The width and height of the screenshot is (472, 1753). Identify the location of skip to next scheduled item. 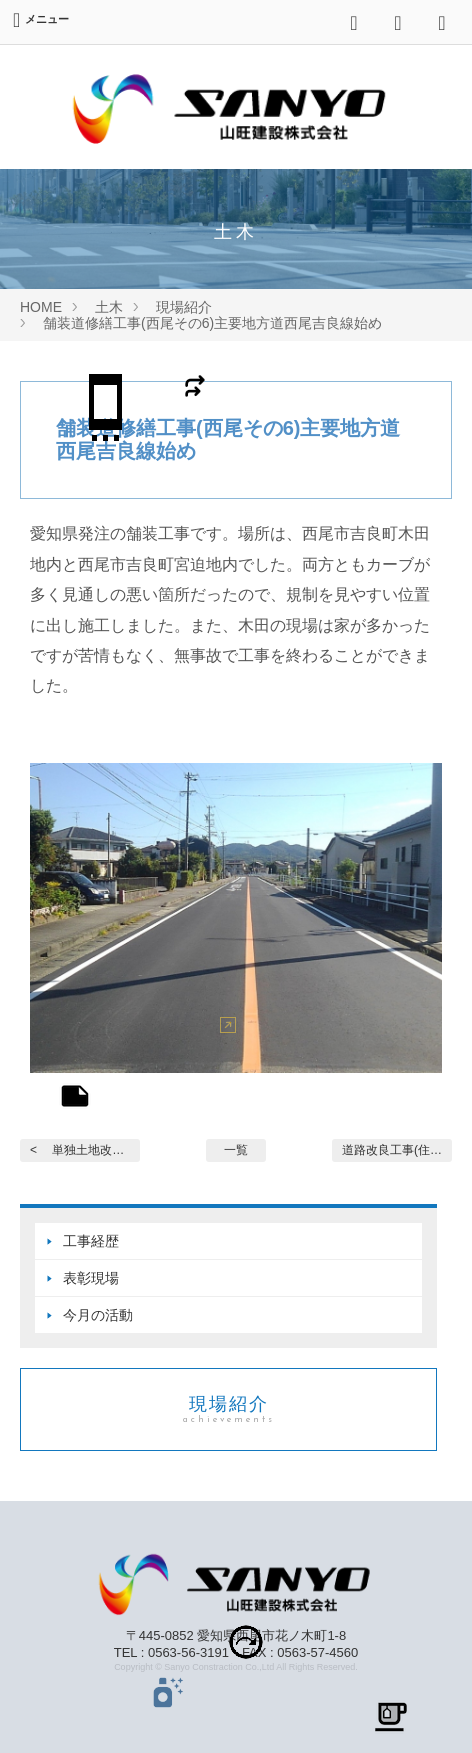
(246, 1642).